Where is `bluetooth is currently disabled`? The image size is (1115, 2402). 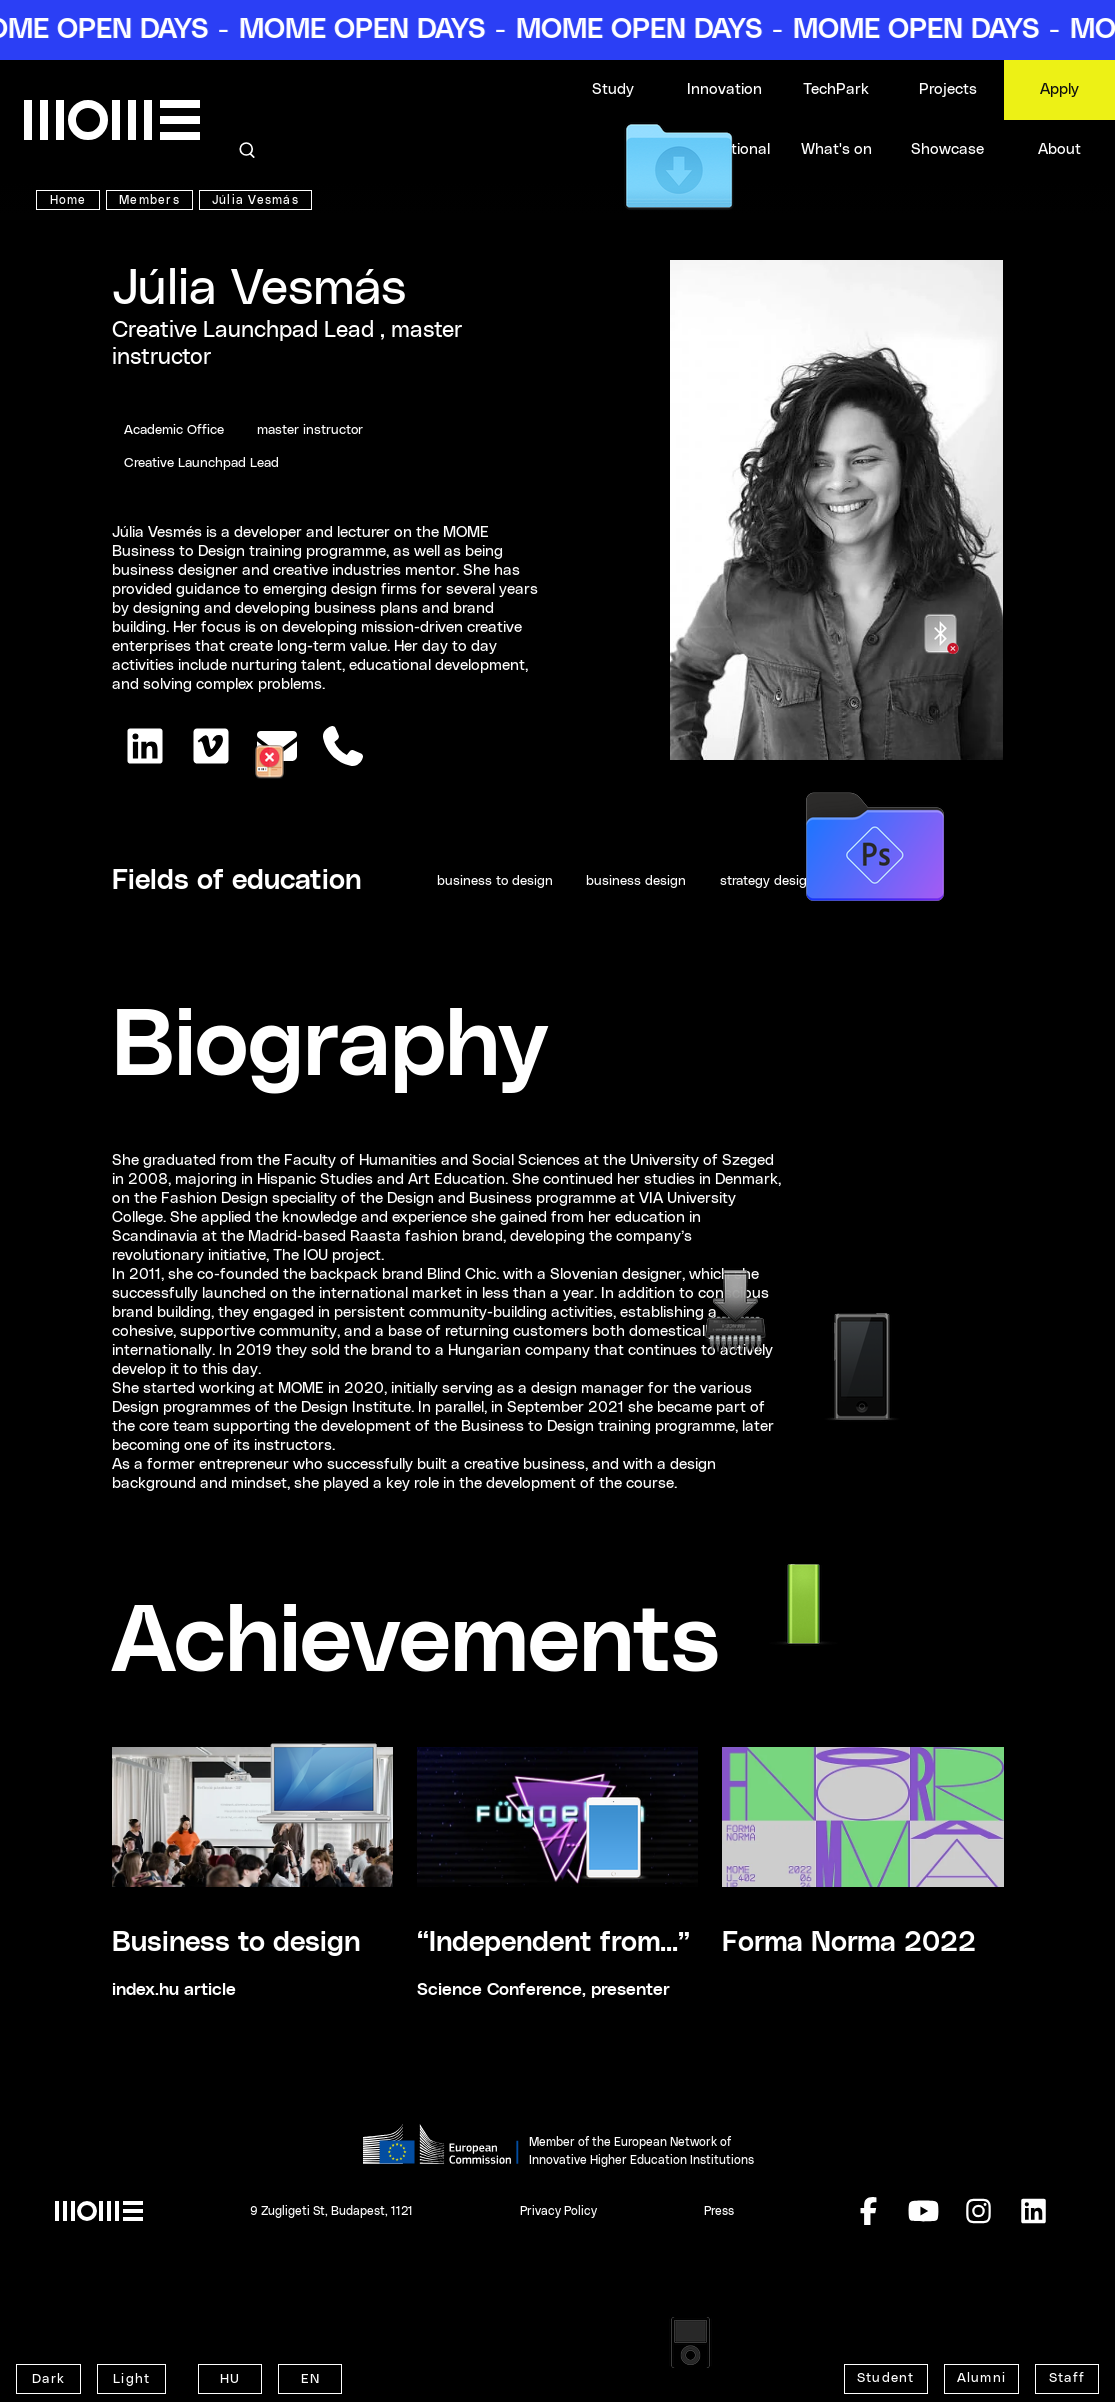
bluetooth is currently disabled is located at coordinates (940, 633).